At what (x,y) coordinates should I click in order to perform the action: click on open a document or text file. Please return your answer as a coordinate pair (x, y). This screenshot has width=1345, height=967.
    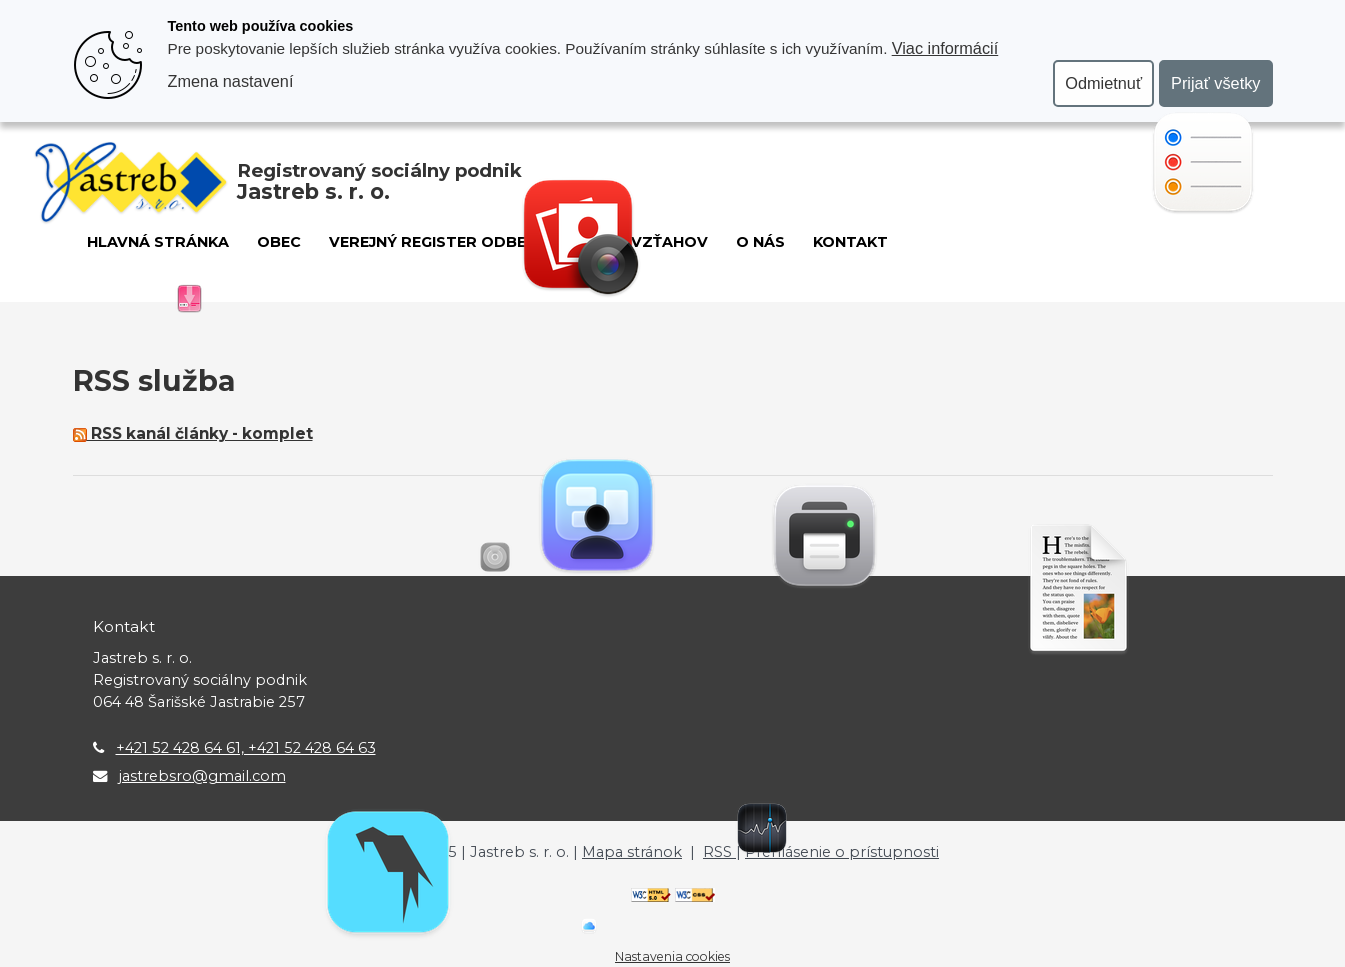
    Looking at the image, I should click on (1078, 587).